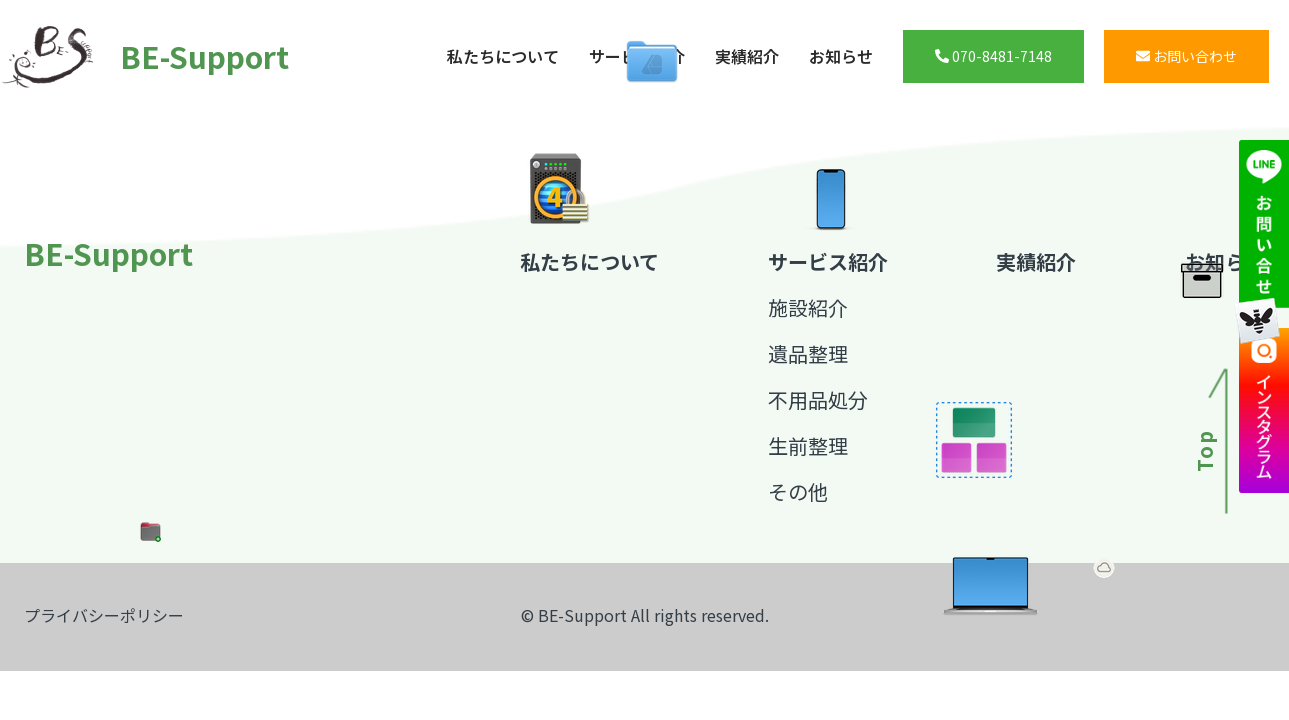 The width and height of the screenshot is (1289, 720). I want to click on open Kandji Agent for device management, so click(1257, 321).